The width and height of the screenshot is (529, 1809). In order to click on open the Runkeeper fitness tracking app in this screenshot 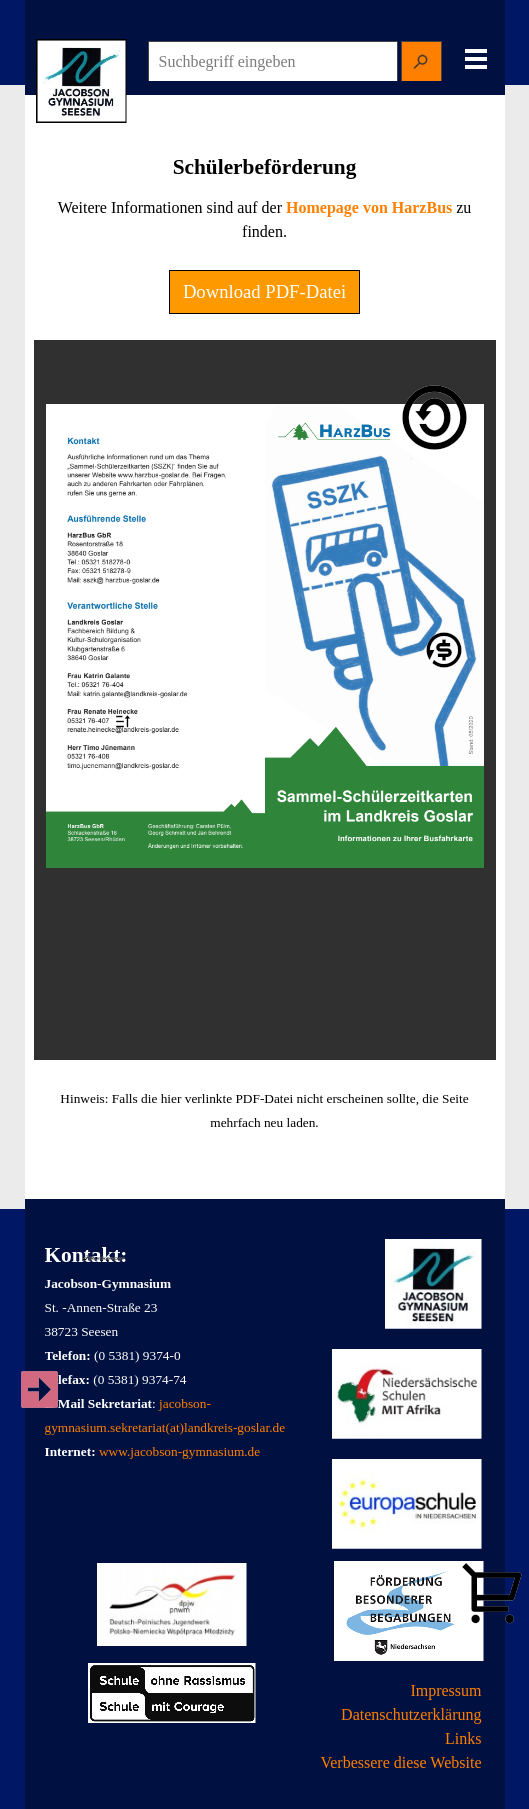, I will do `click(104, 1258)`.